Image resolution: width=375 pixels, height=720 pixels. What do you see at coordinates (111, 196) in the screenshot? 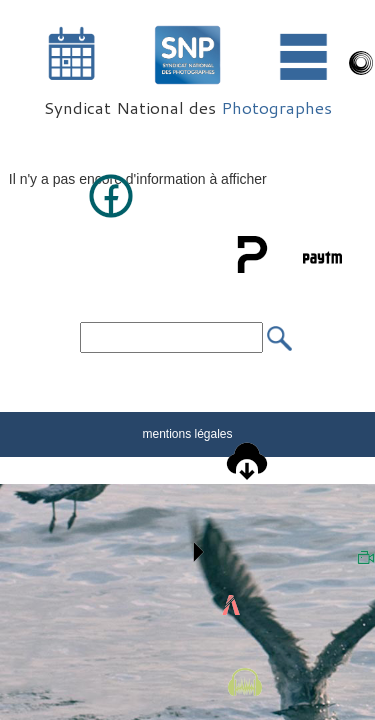
I see `connect with Facebook` at bounding box center [111, 196].